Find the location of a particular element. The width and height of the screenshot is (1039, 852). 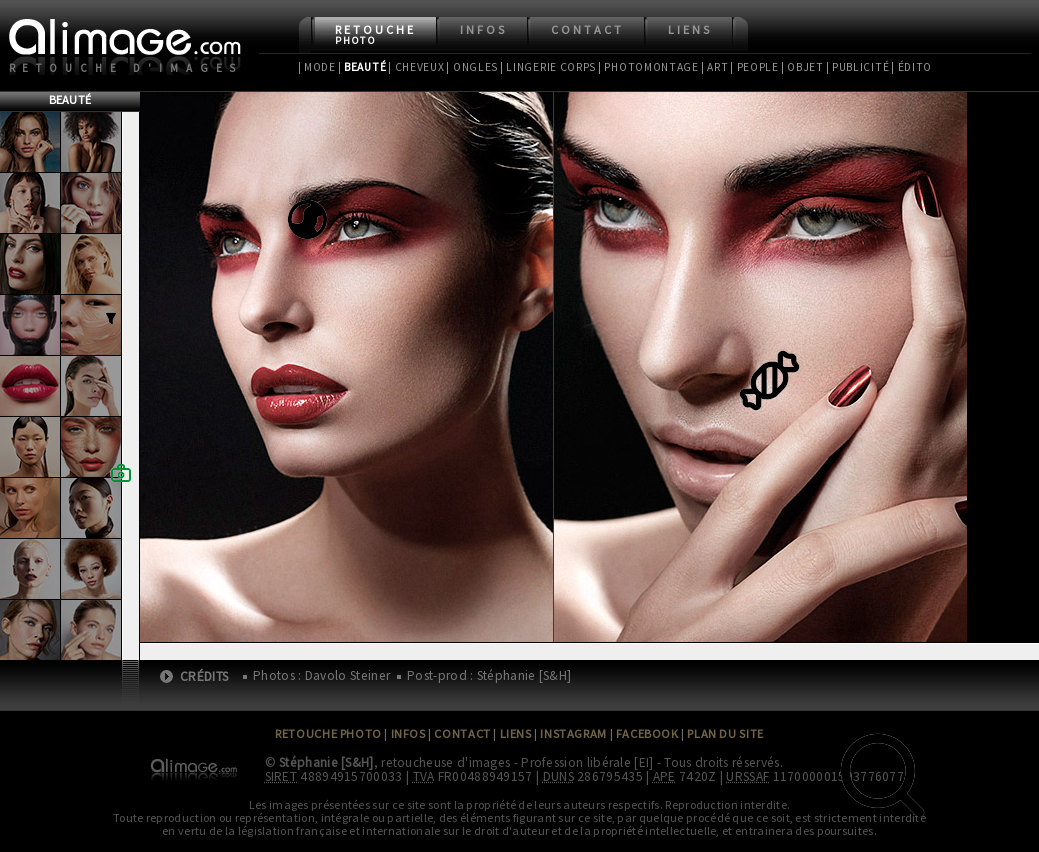

open camera to take a photo is located at coordinates (121, 473).